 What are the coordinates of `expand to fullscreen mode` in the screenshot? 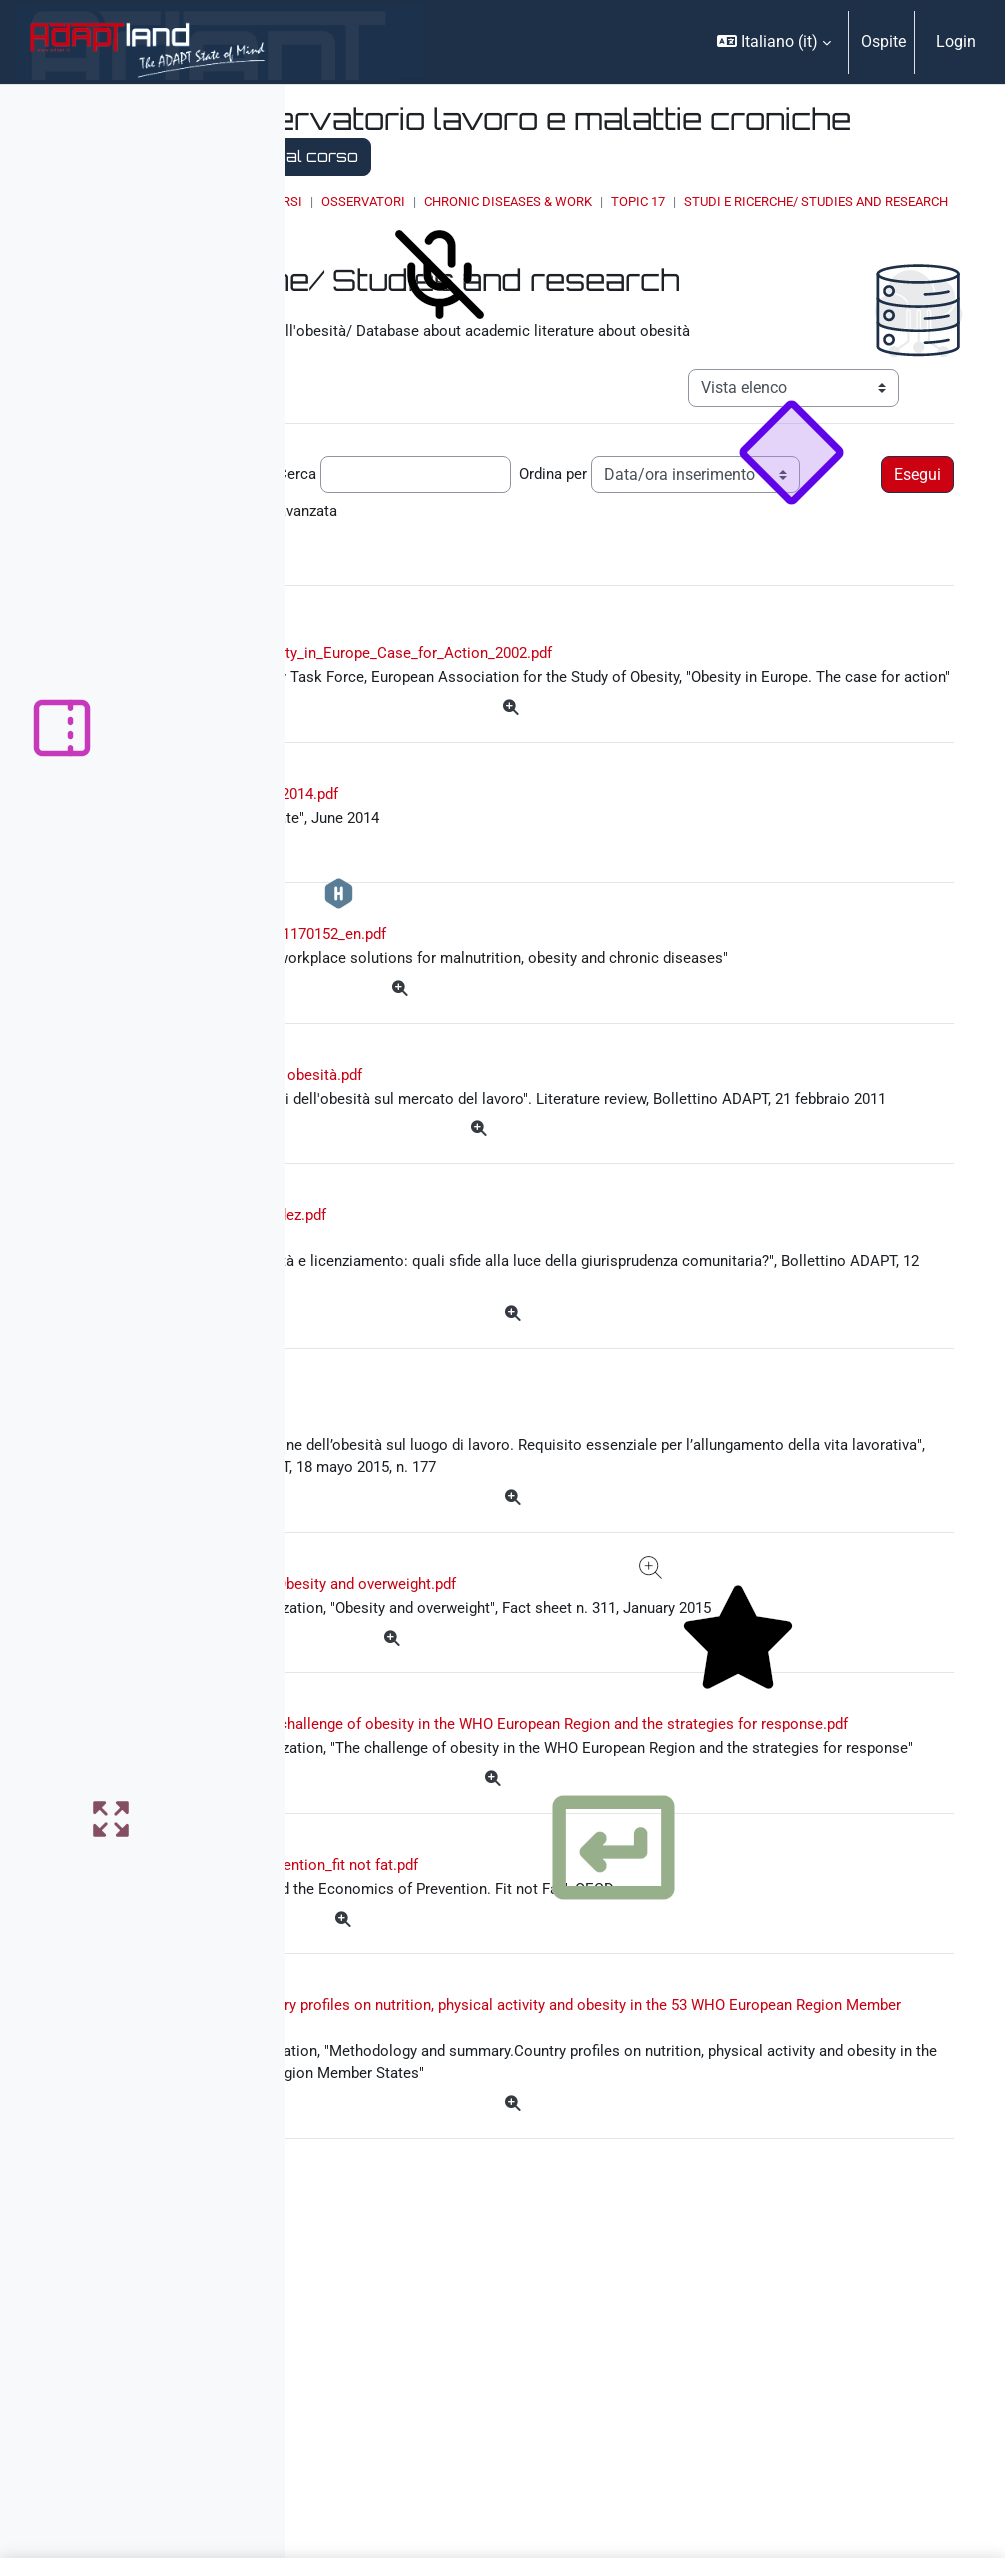 It's located at (111, 1819).